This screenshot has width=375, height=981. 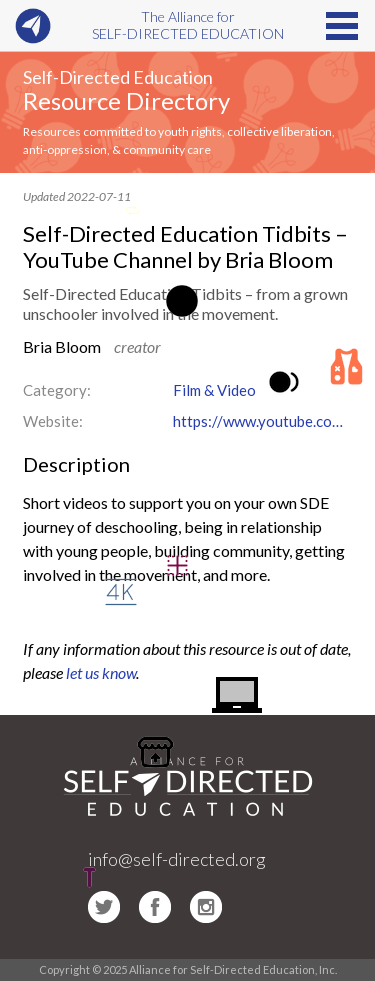 What do you see at coordinates (284, 382) in the screenshot?
I see `indicates active recording or live broadcast` at bounding box center [284, 382].